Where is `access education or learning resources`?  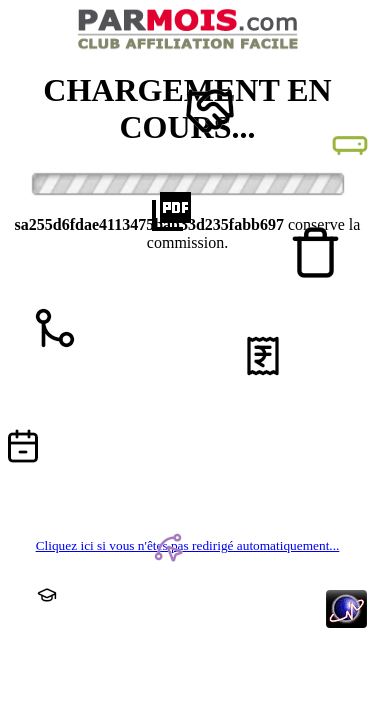 access education or learning resources is located at coordinates (47, 595).